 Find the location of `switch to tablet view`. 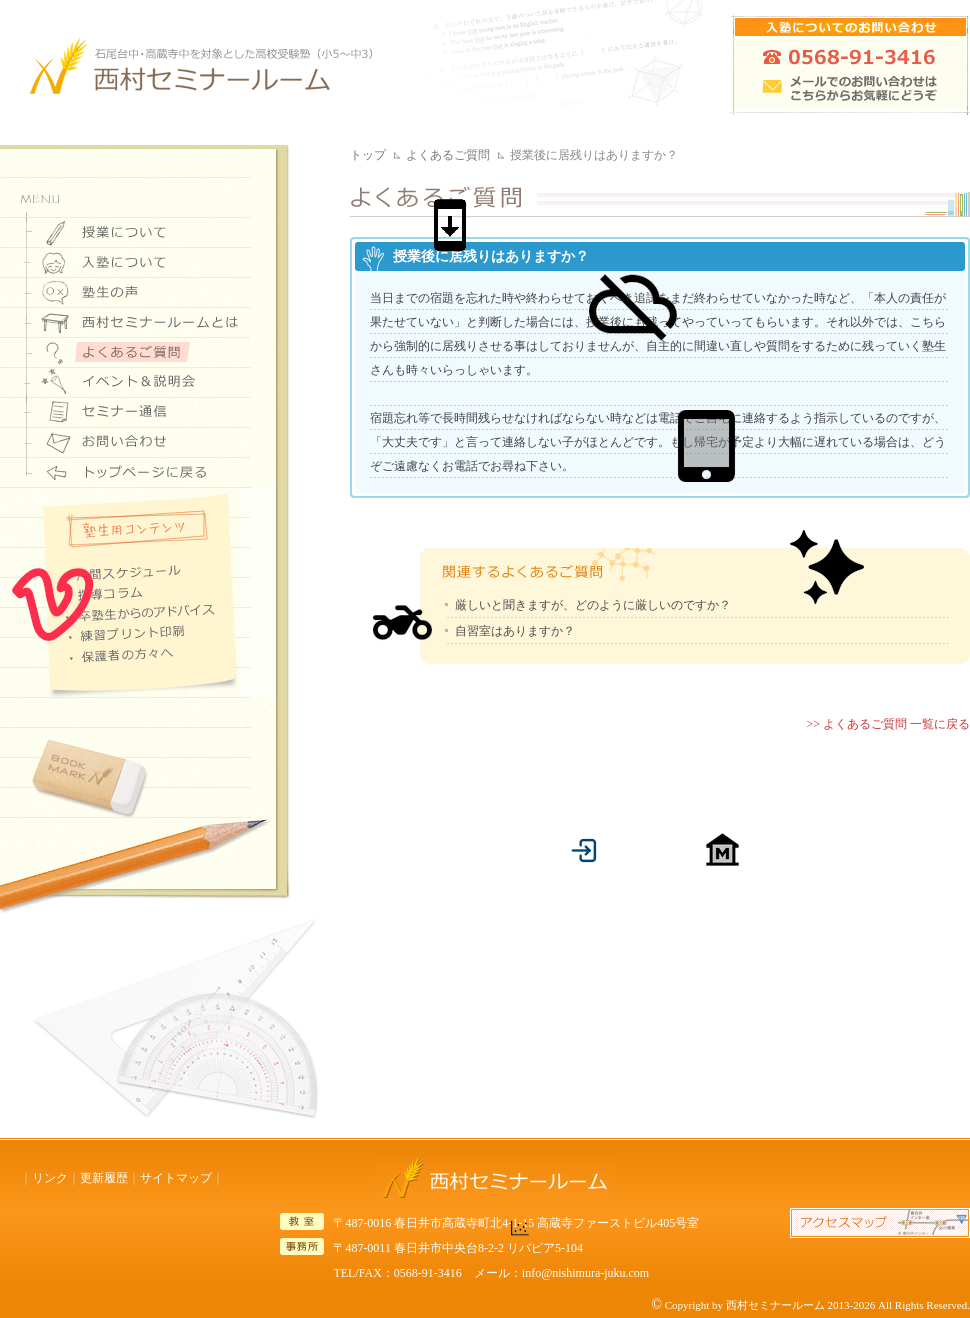

switch to tablet view is located at coordinates (708, 446).